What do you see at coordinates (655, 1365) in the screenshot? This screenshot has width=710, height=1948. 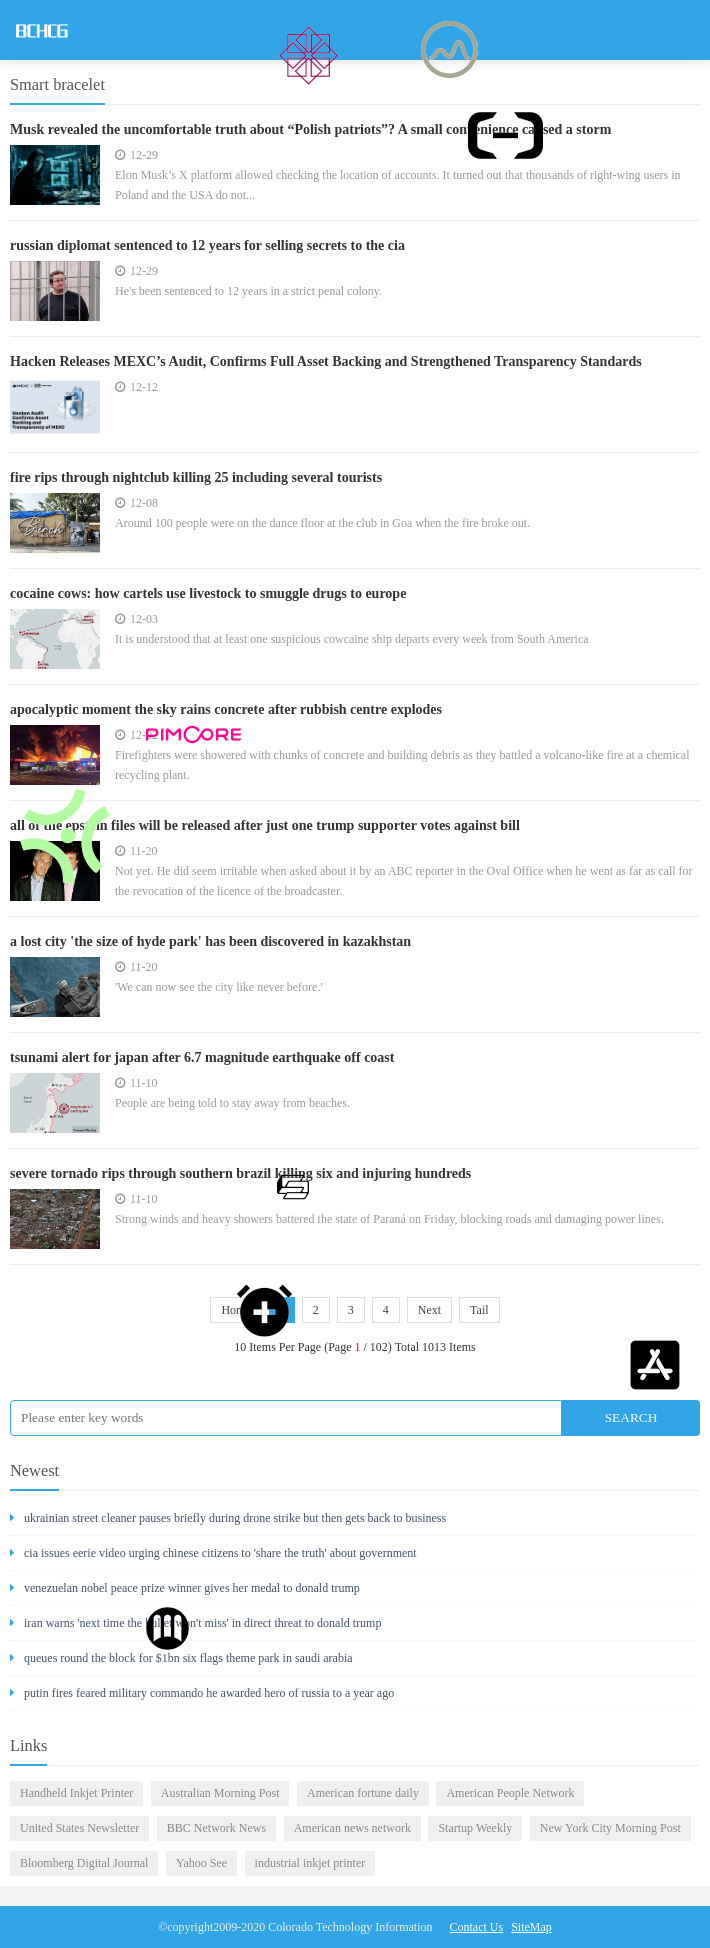 I see `open the apple app store` at bounding box center [655, 1365].